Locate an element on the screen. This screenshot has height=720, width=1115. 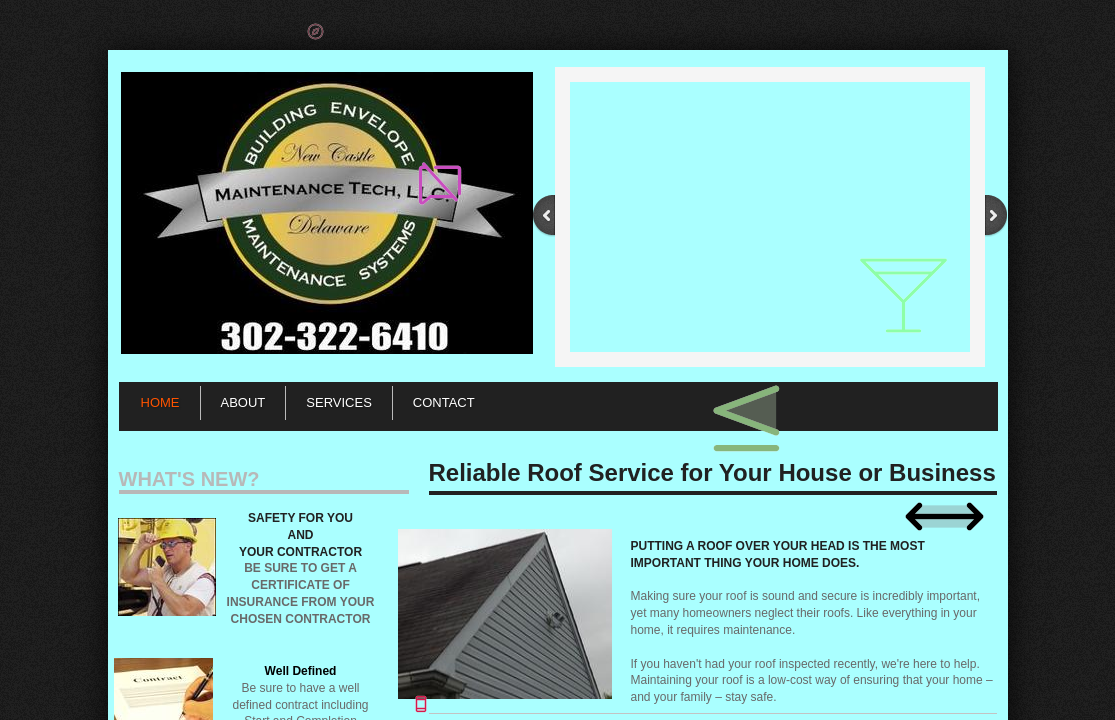
resize element horizontally is located at coordinates (944, 516).